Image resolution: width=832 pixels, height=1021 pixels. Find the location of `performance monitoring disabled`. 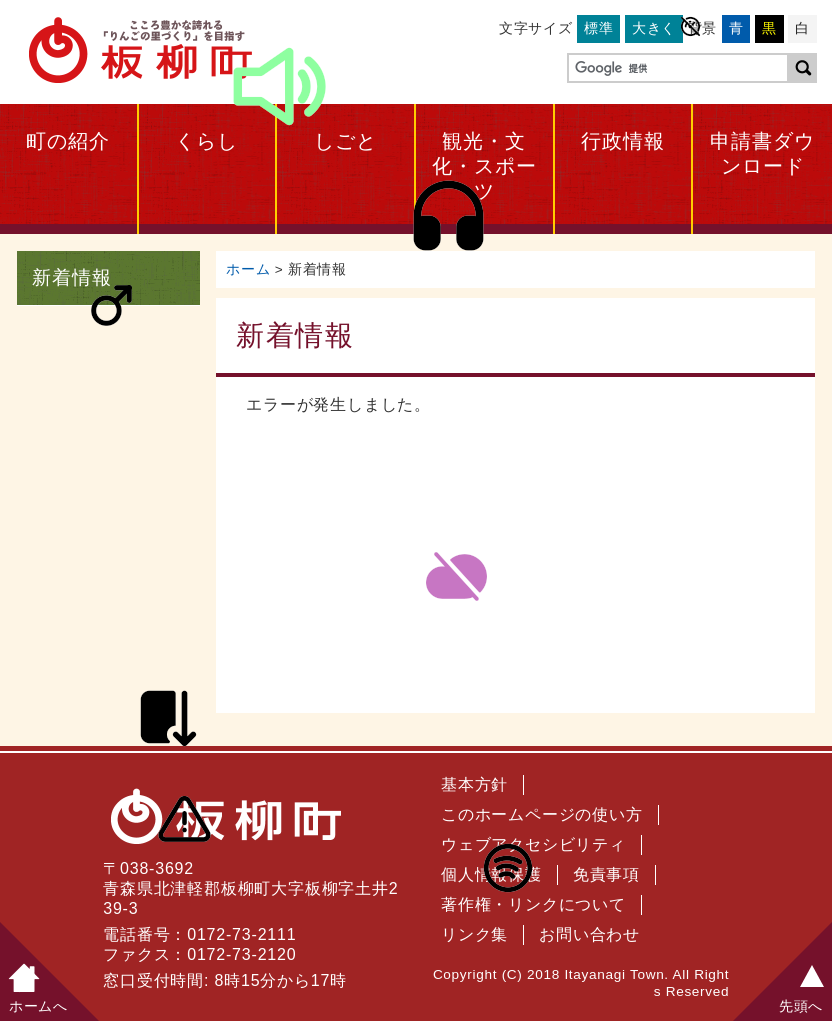

performance monitoring disabled is located at coordinates (690, 26).